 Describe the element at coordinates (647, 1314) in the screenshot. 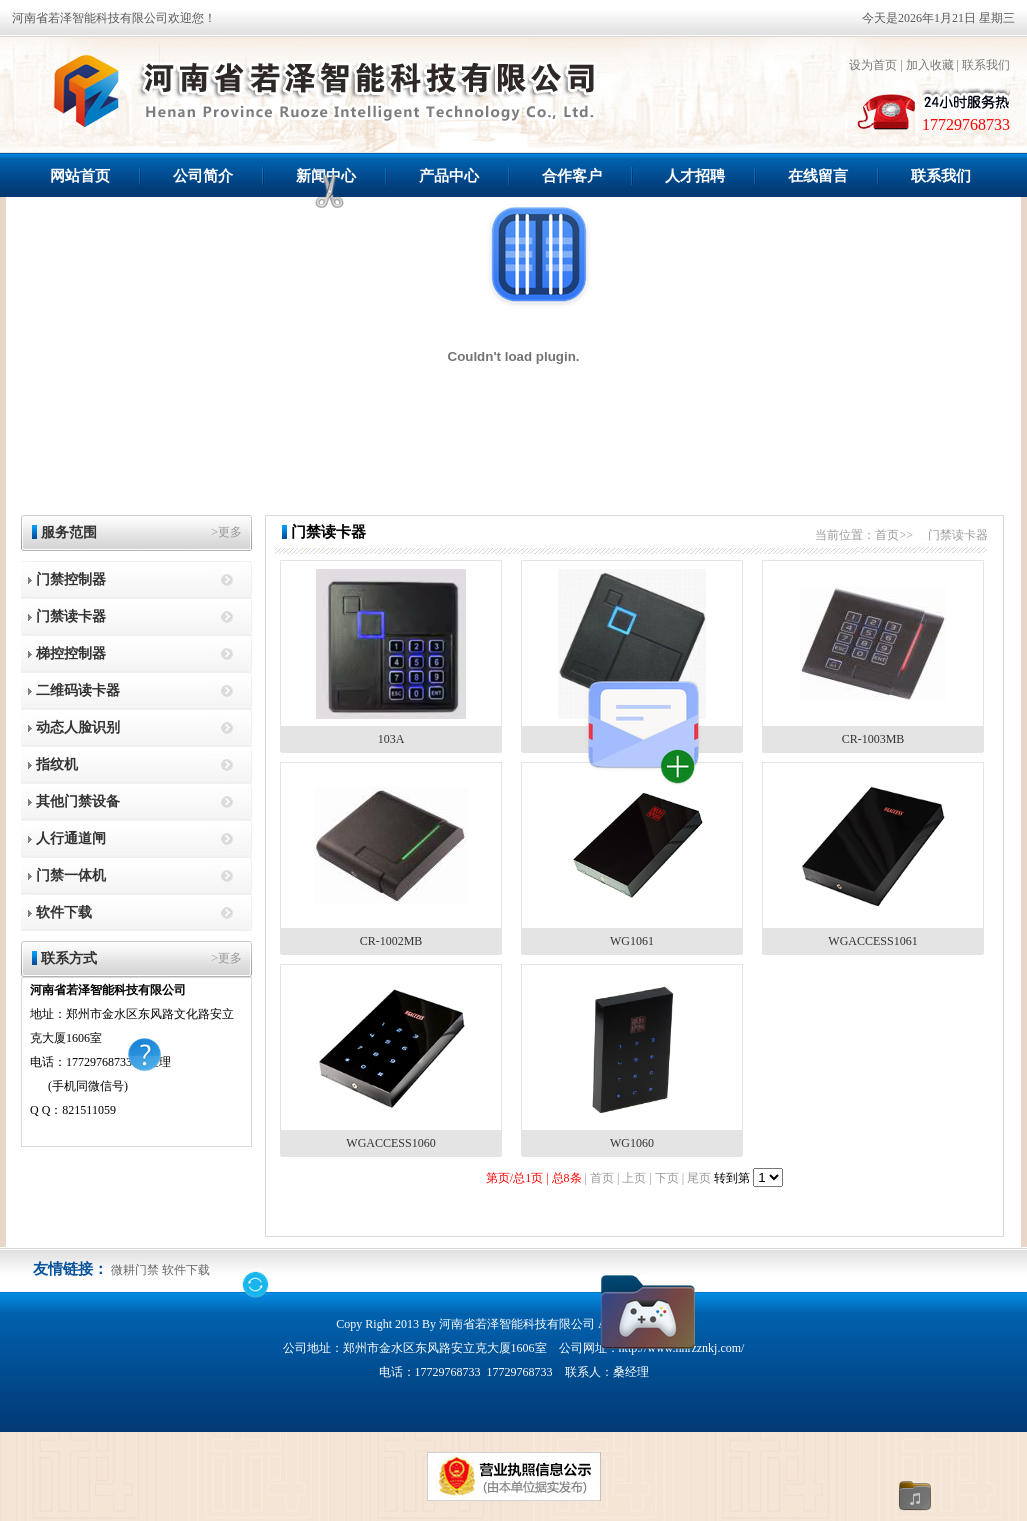

I see `open microsoft games folder` at that location.